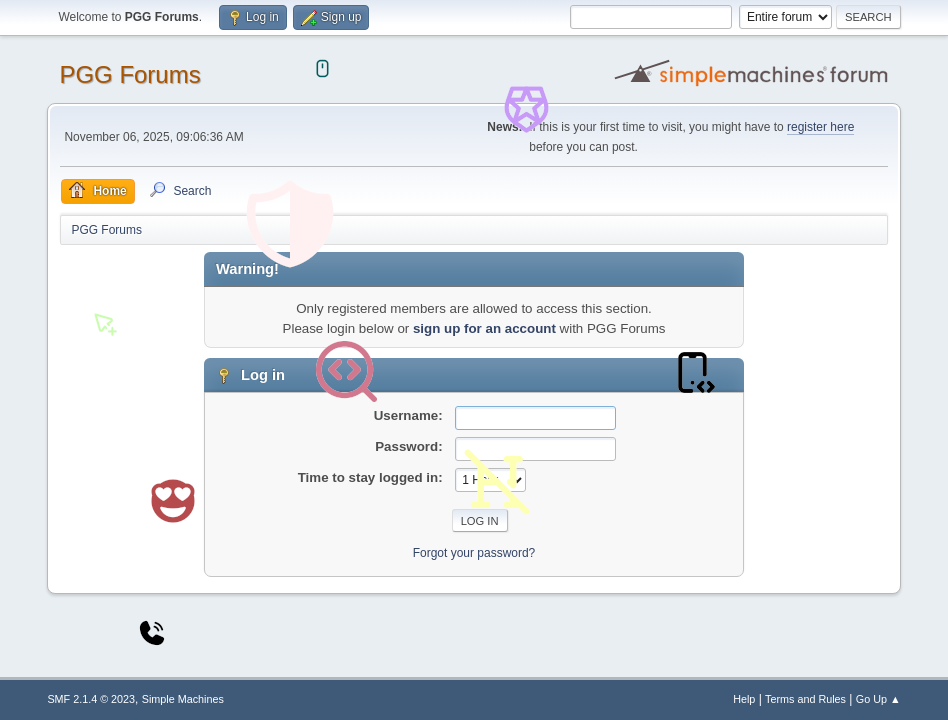 This screenshot has height=720, width=948. I want to click on add a new cursor or pointer, so click(104, 323).